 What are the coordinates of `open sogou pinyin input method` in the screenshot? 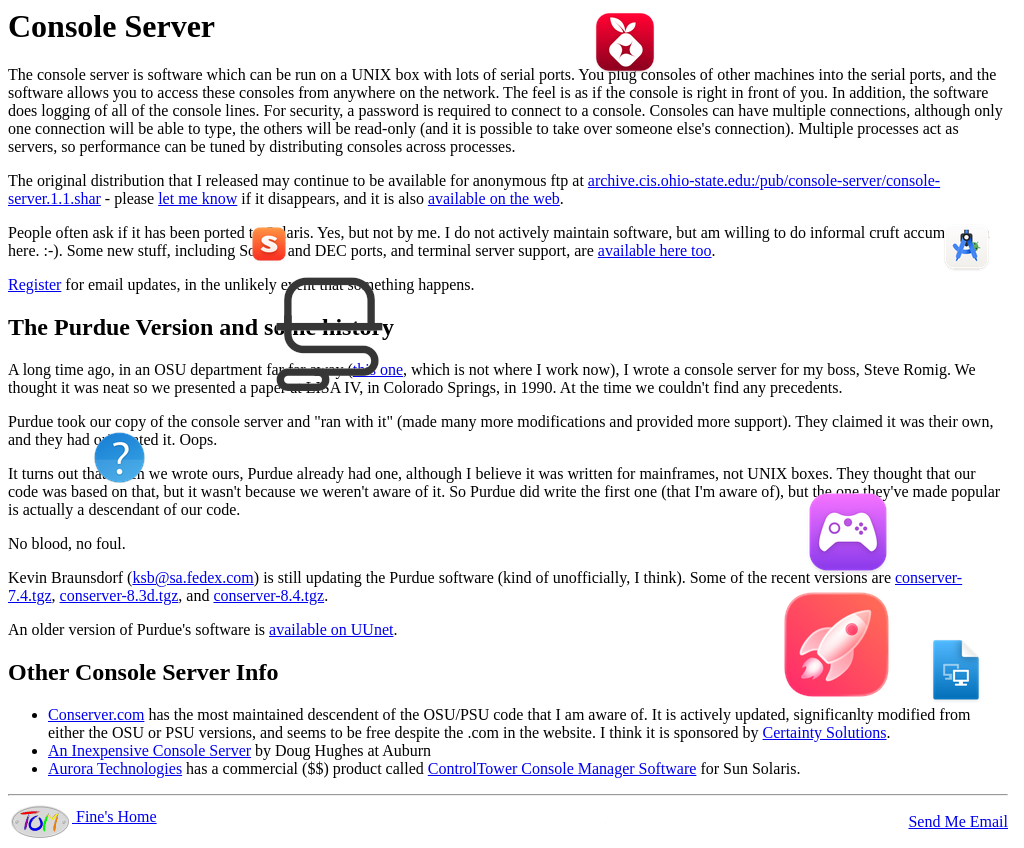 It's located at (269, 244).